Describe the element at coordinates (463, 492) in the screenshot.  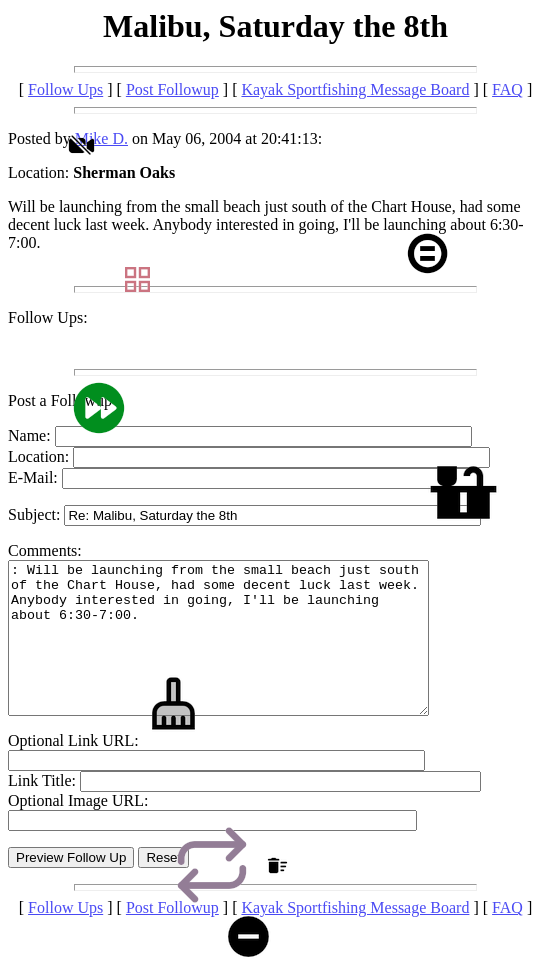
I see `browse kitchen countertop options` at that location.